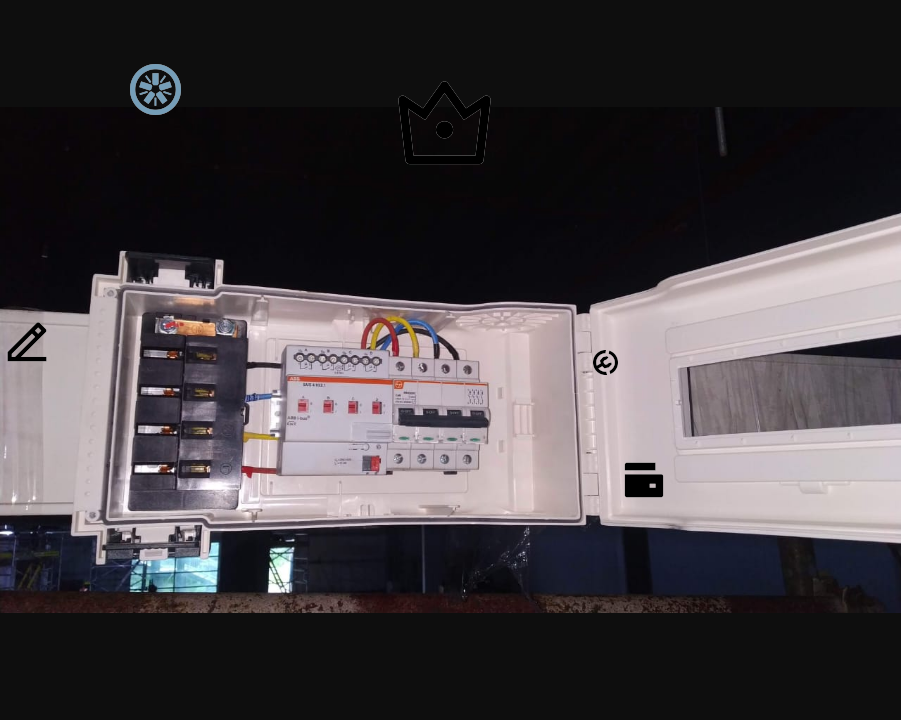 This screenshot has width=901, height=720. Describe the element at coordinates (444, 125) in the screenshot. I see `indicates VIP or premium membership status` at that location.